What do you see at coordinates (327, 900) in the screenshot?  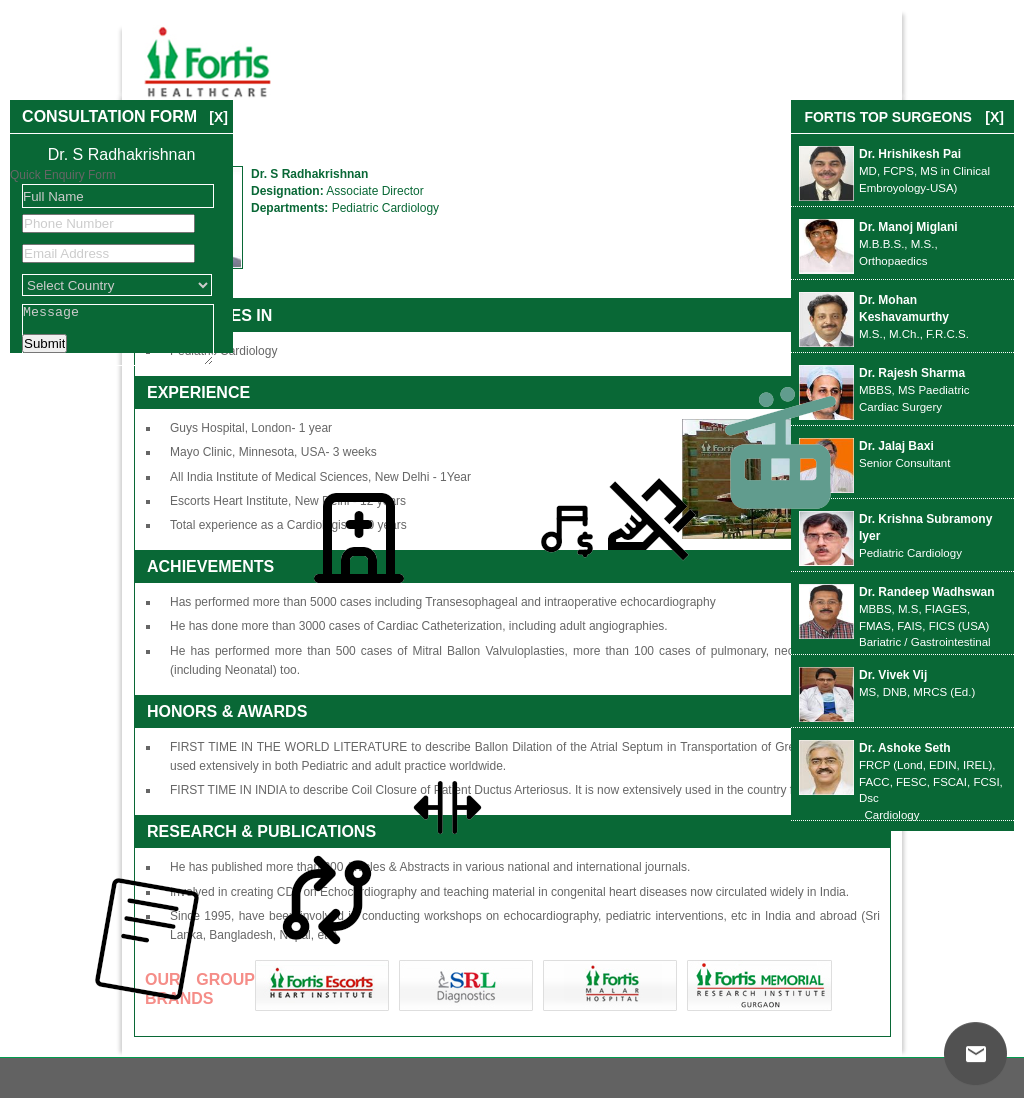 I see `swap or exchange items` at bounding box center [327, 900].